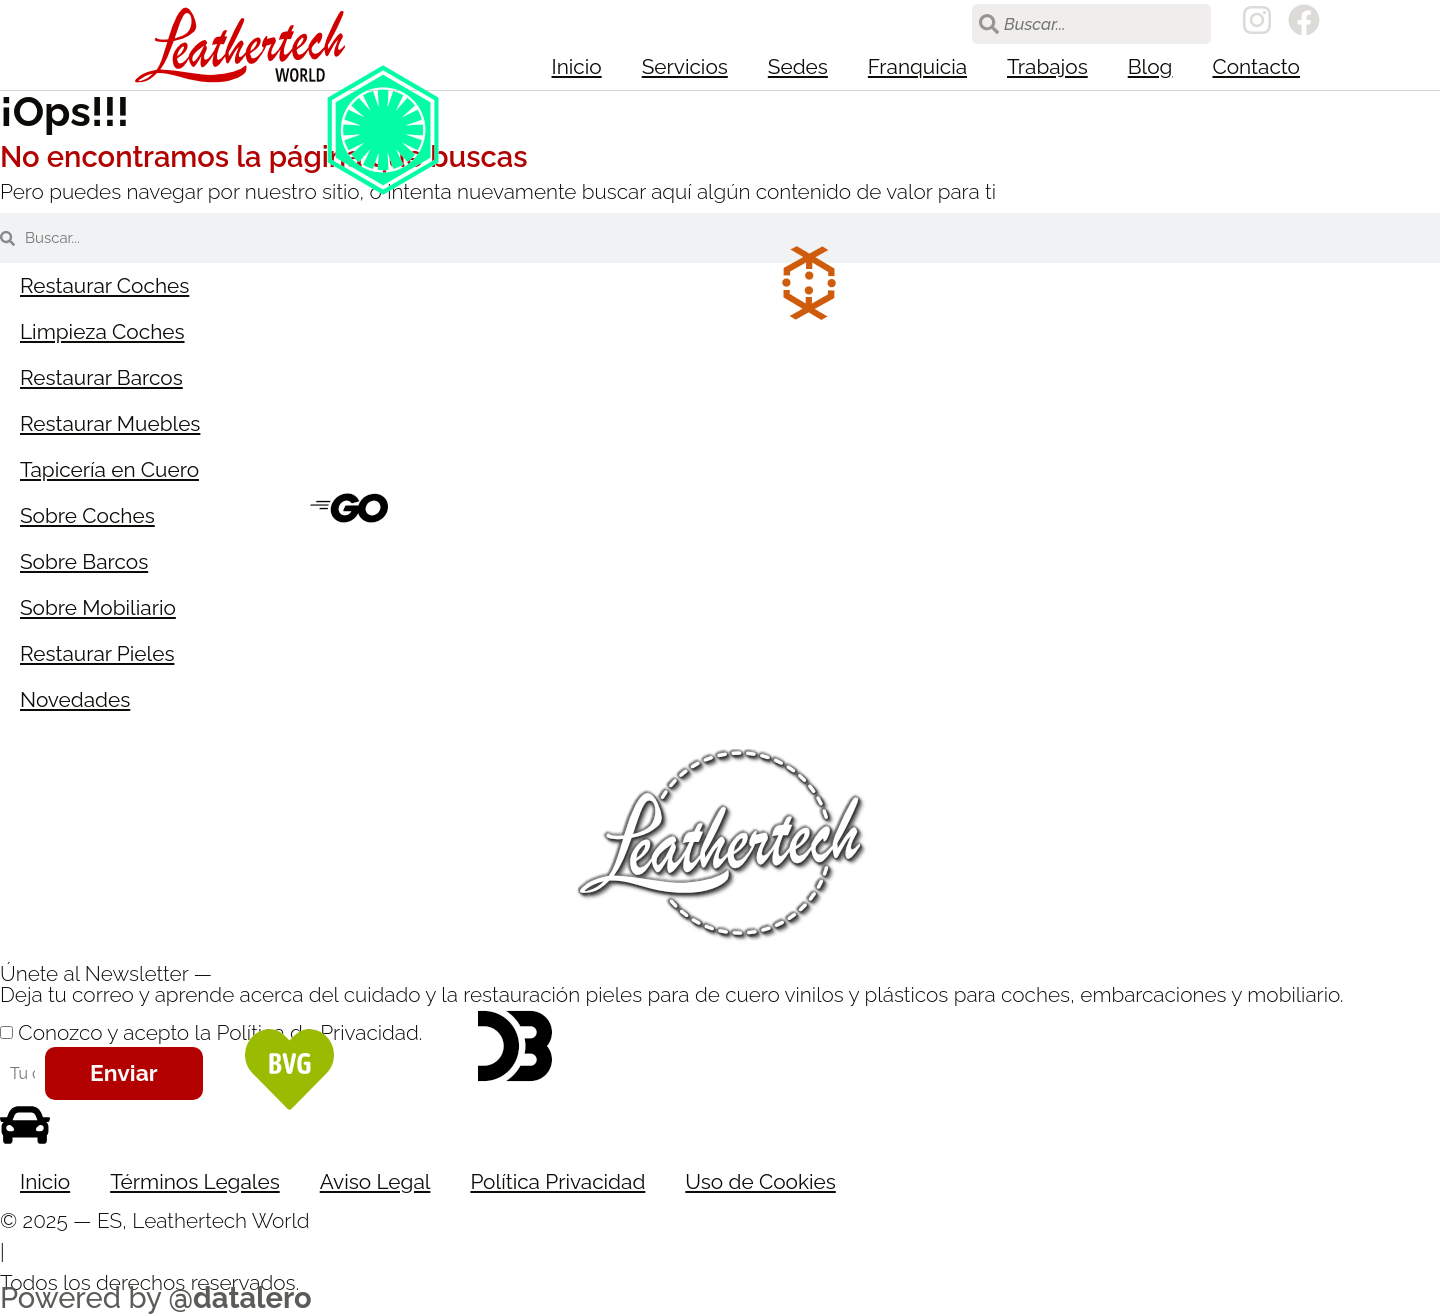  I want to click on go programming language logo, so click(349, 508).